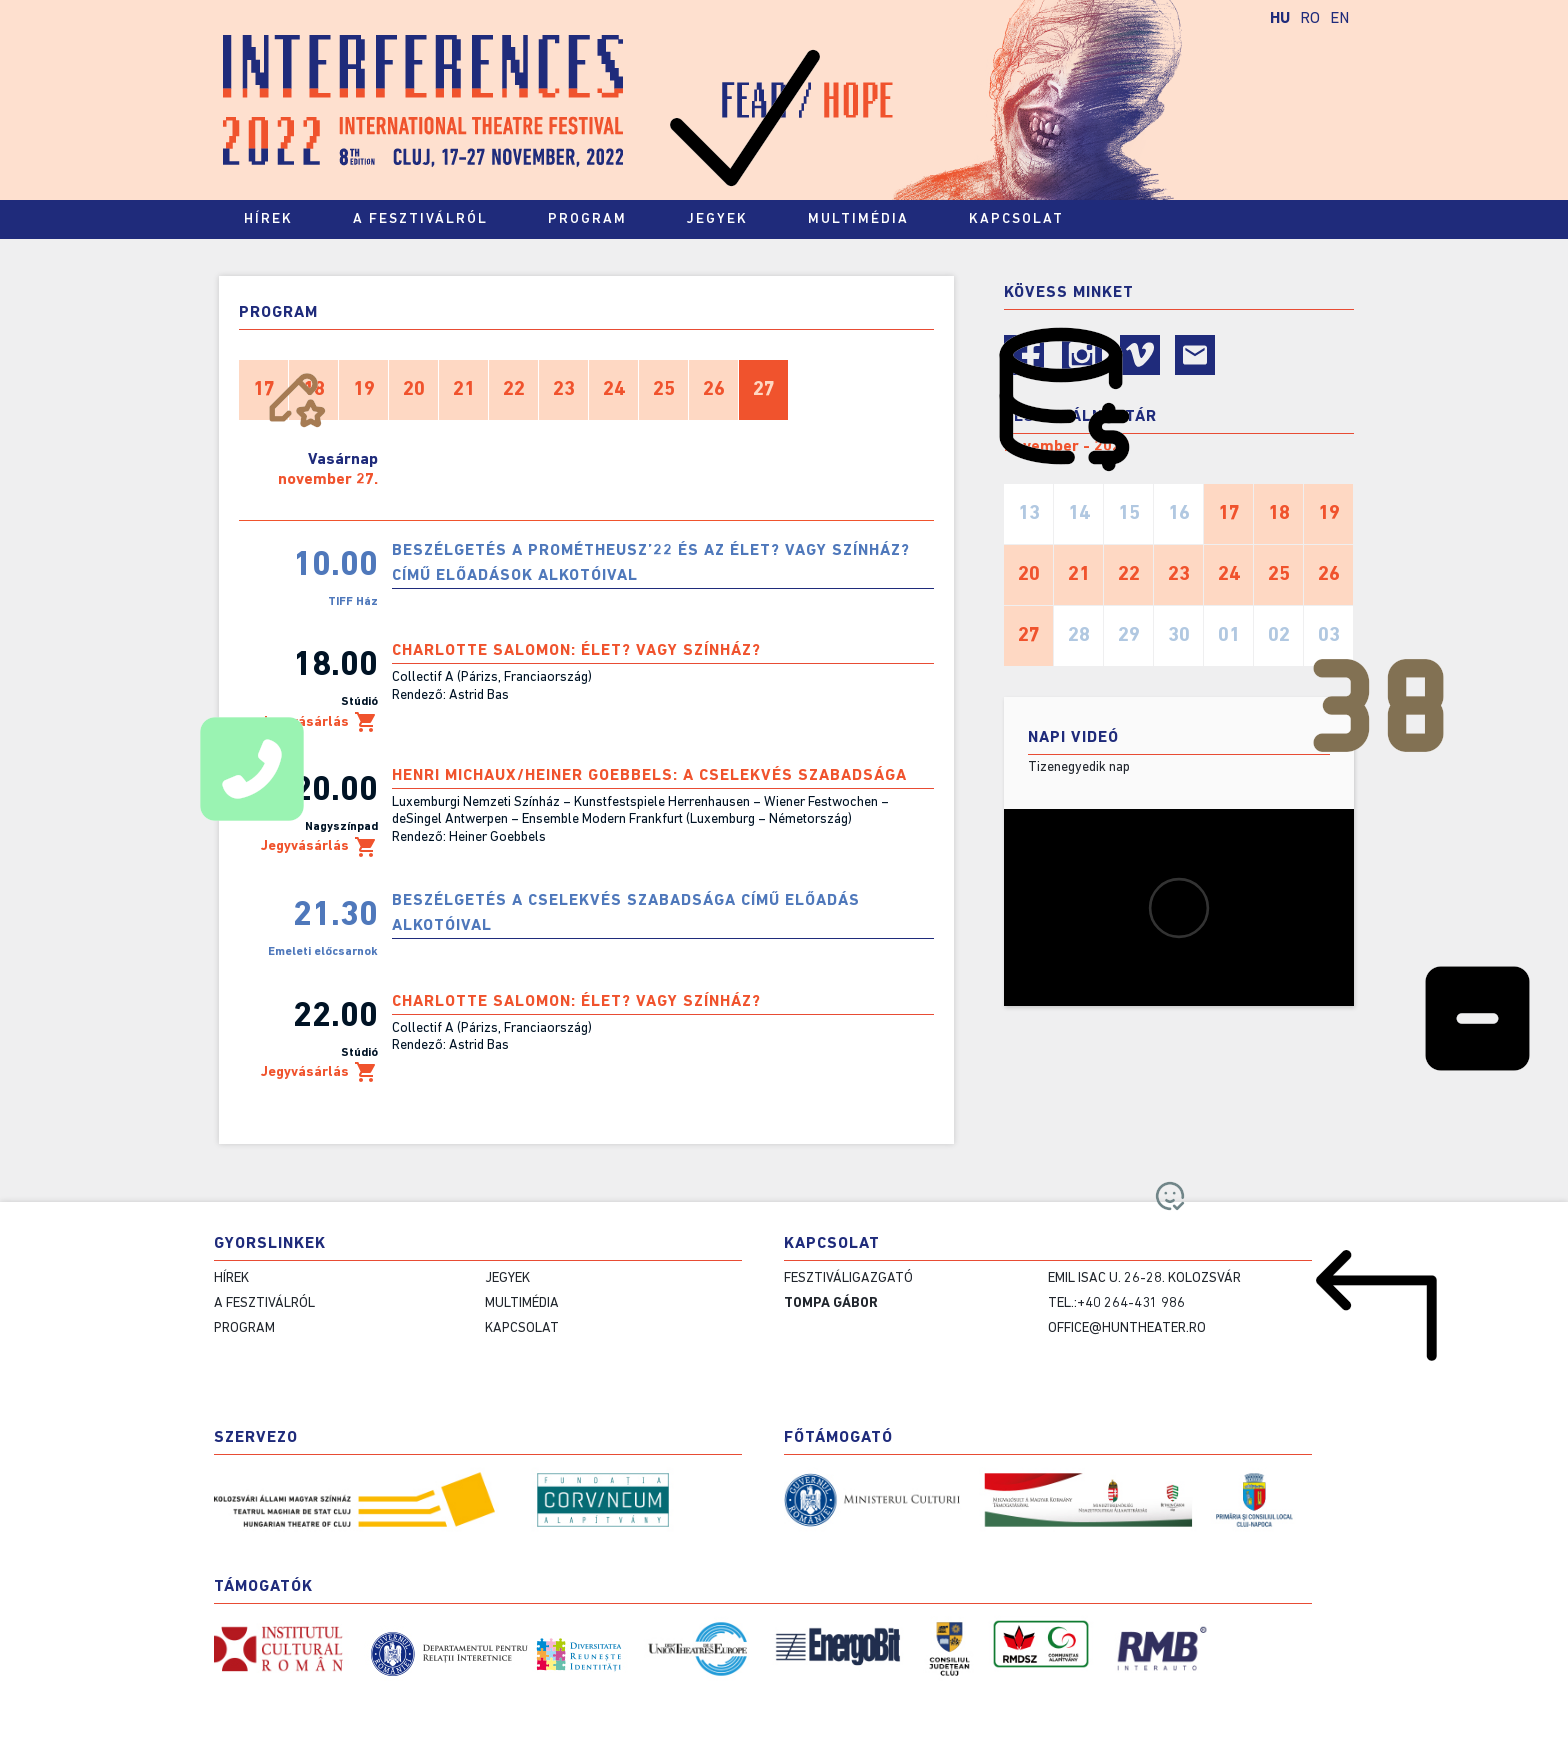 The image size is (1568, 1747). I want to click on make or receive a phone call, so click(252, 769).